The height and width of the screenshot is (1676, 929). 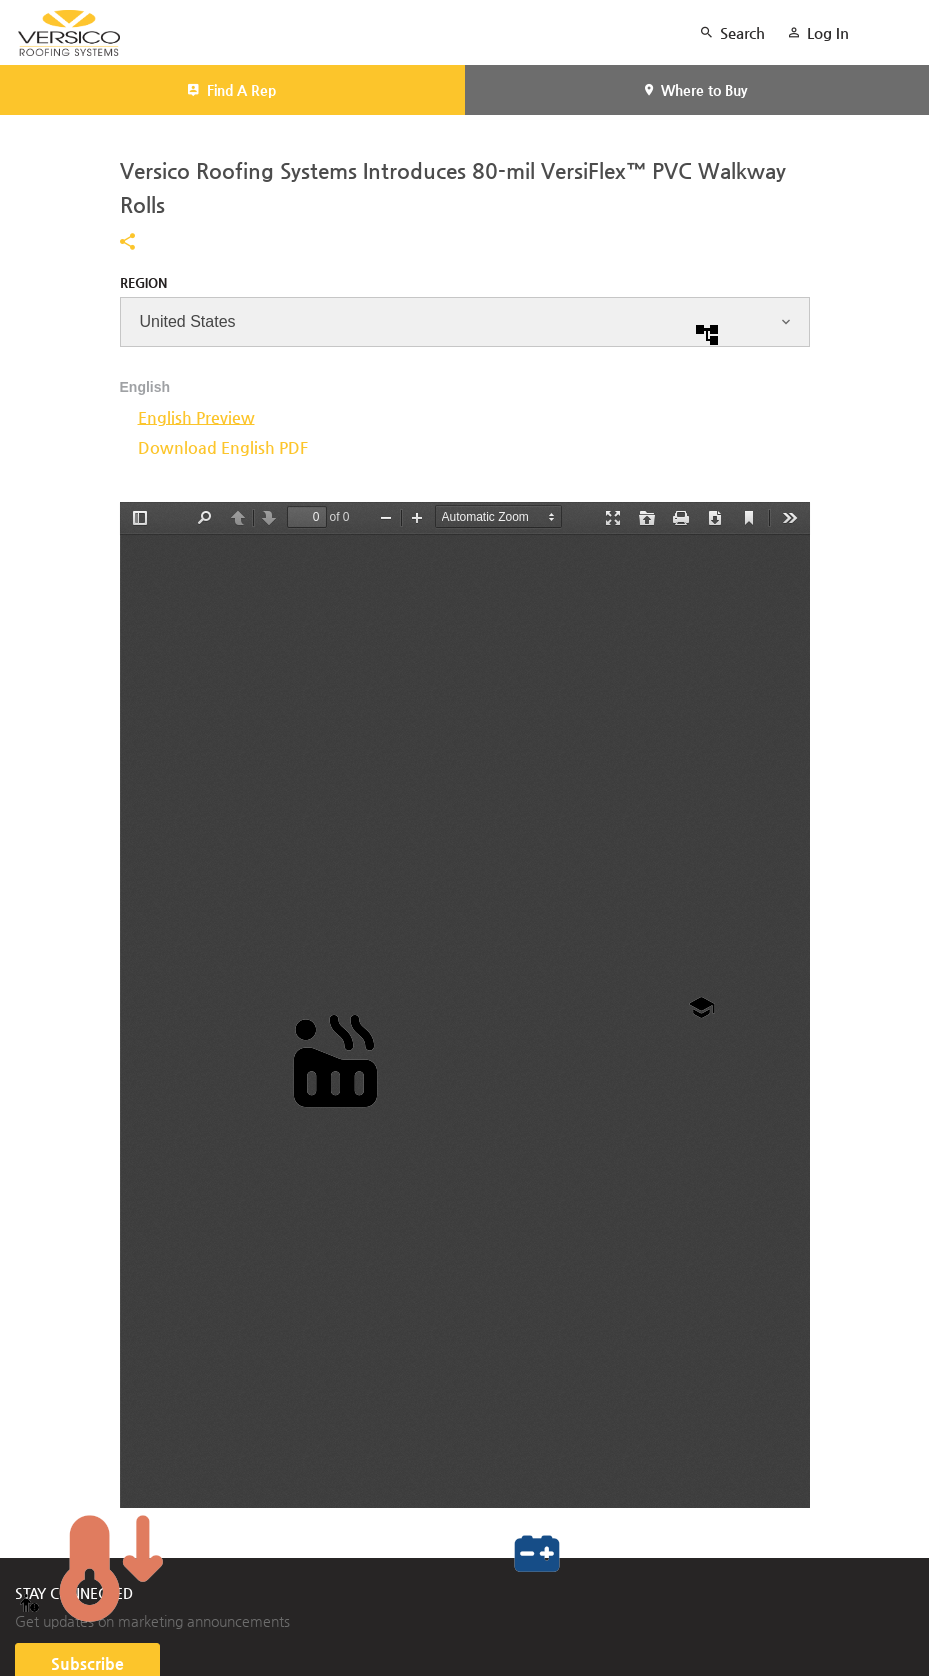 I want to click on view account hierarchy or organizational structure, so click(x=707, y=335).